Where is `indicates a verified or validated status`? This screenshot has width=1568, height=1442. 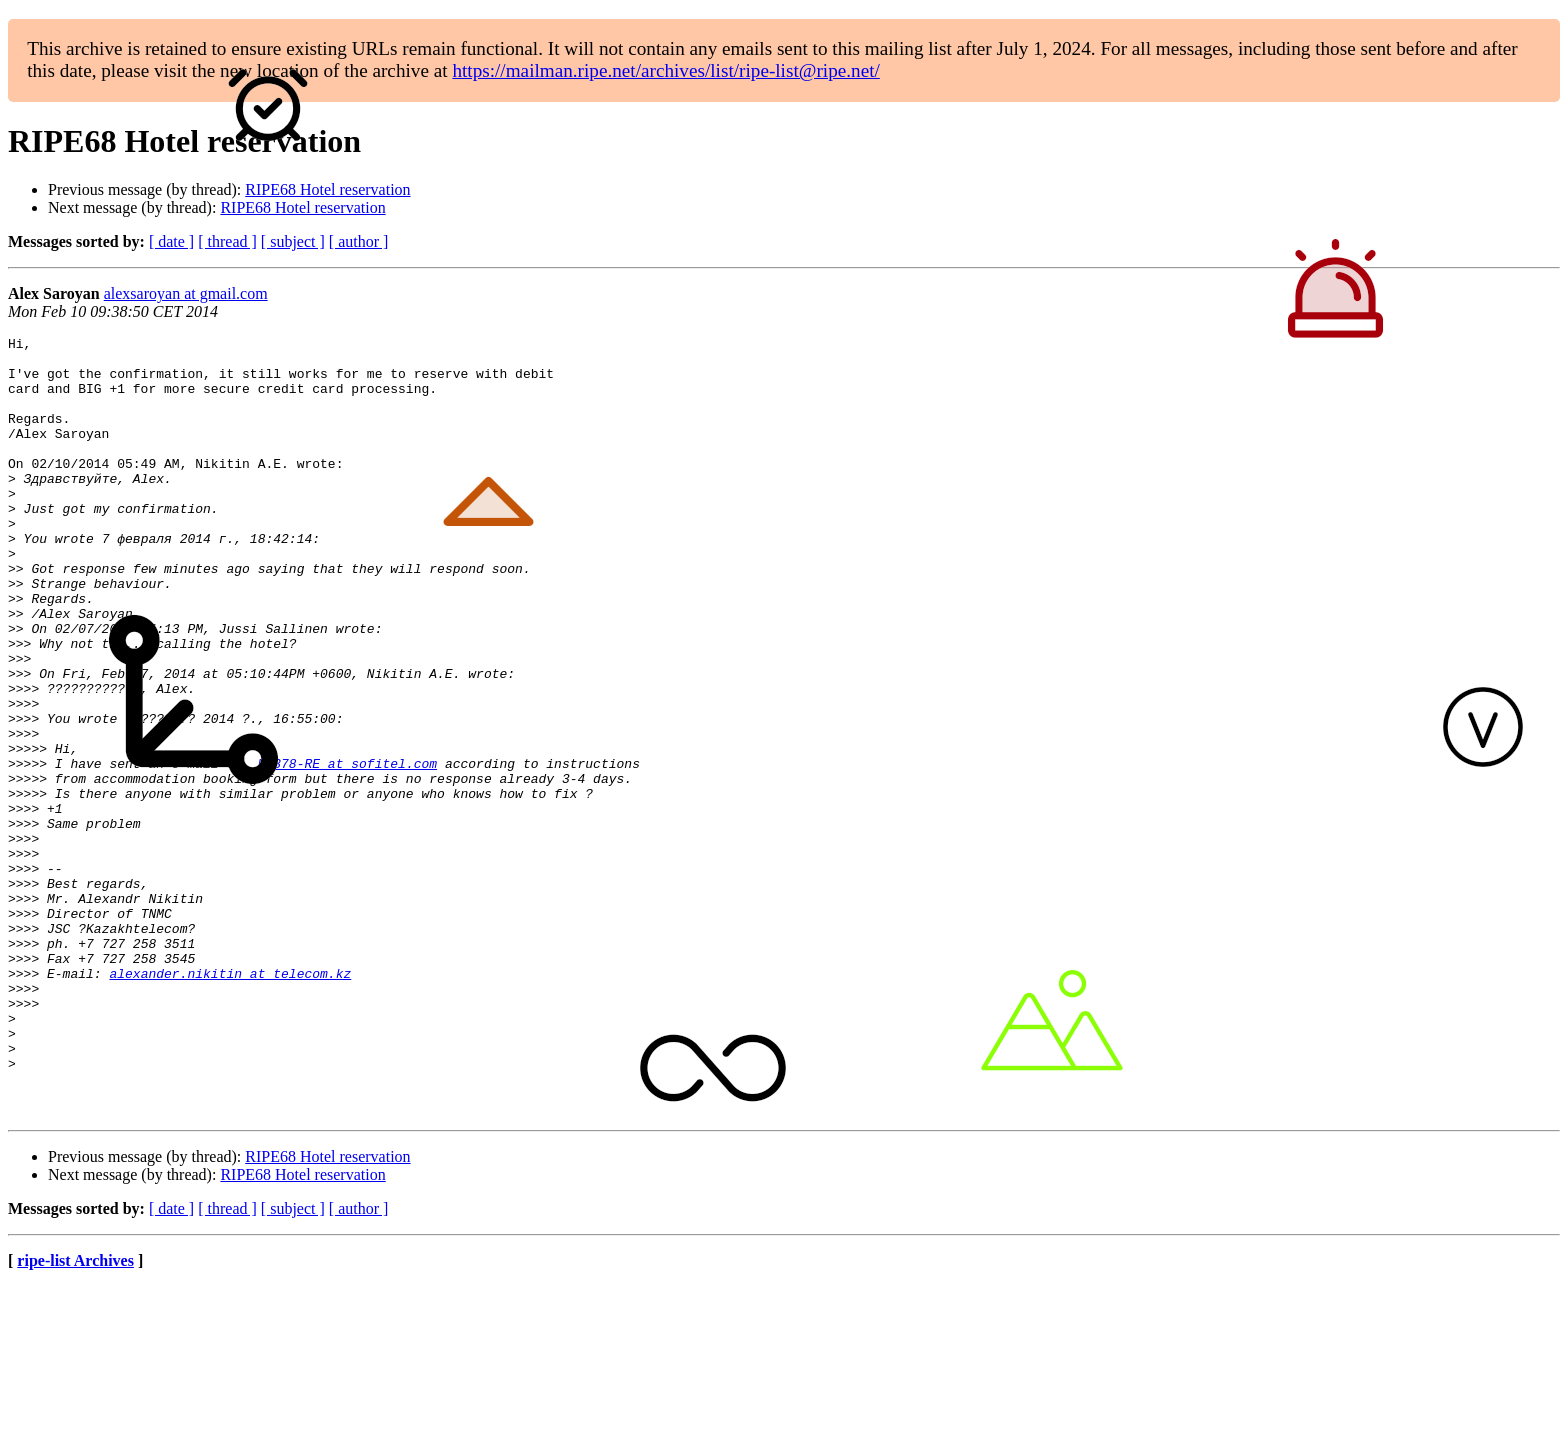 indicates a verified or validated status is located at coordinates (1483, 727).